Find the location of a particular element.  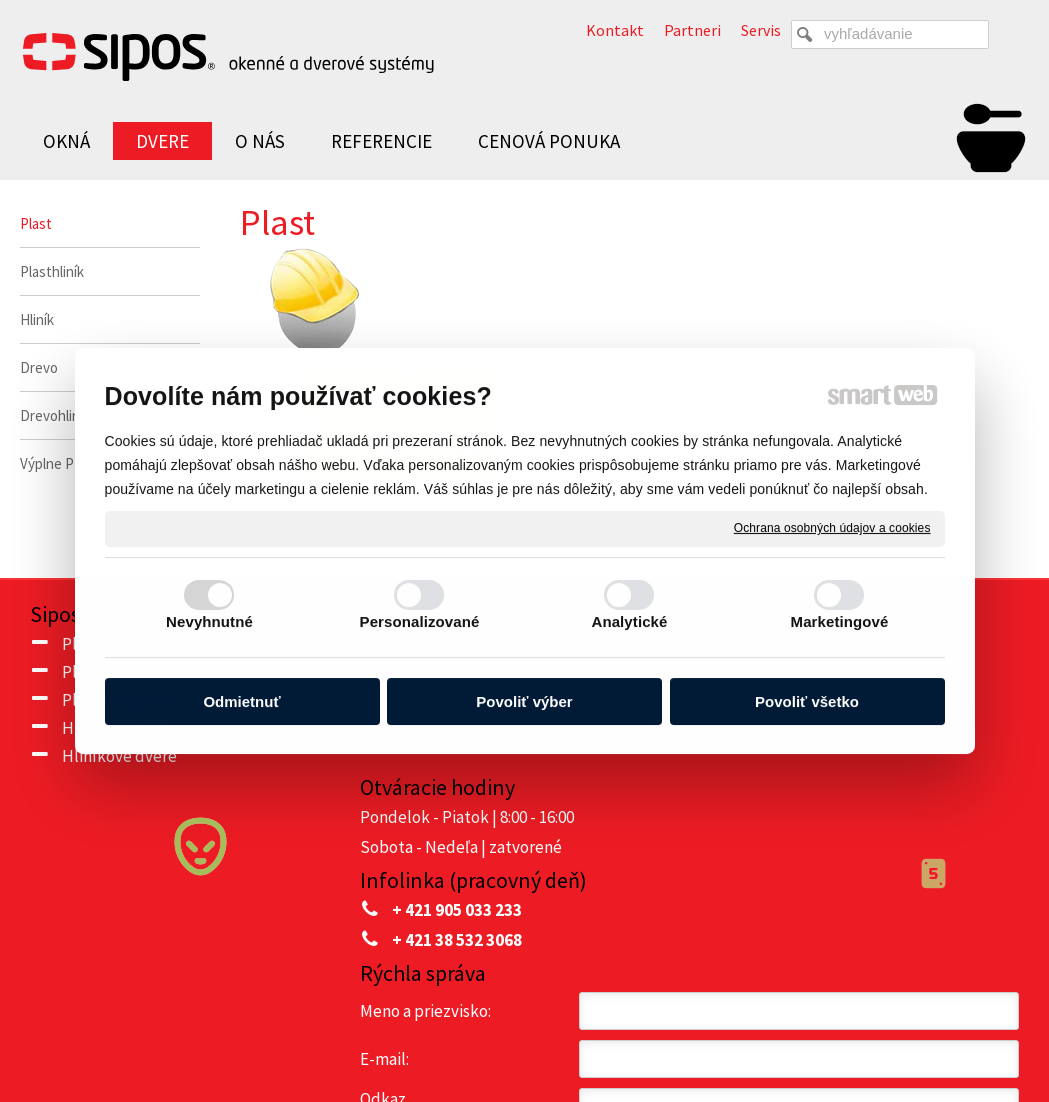

access food or dining options is located at coordinates (991, 138).